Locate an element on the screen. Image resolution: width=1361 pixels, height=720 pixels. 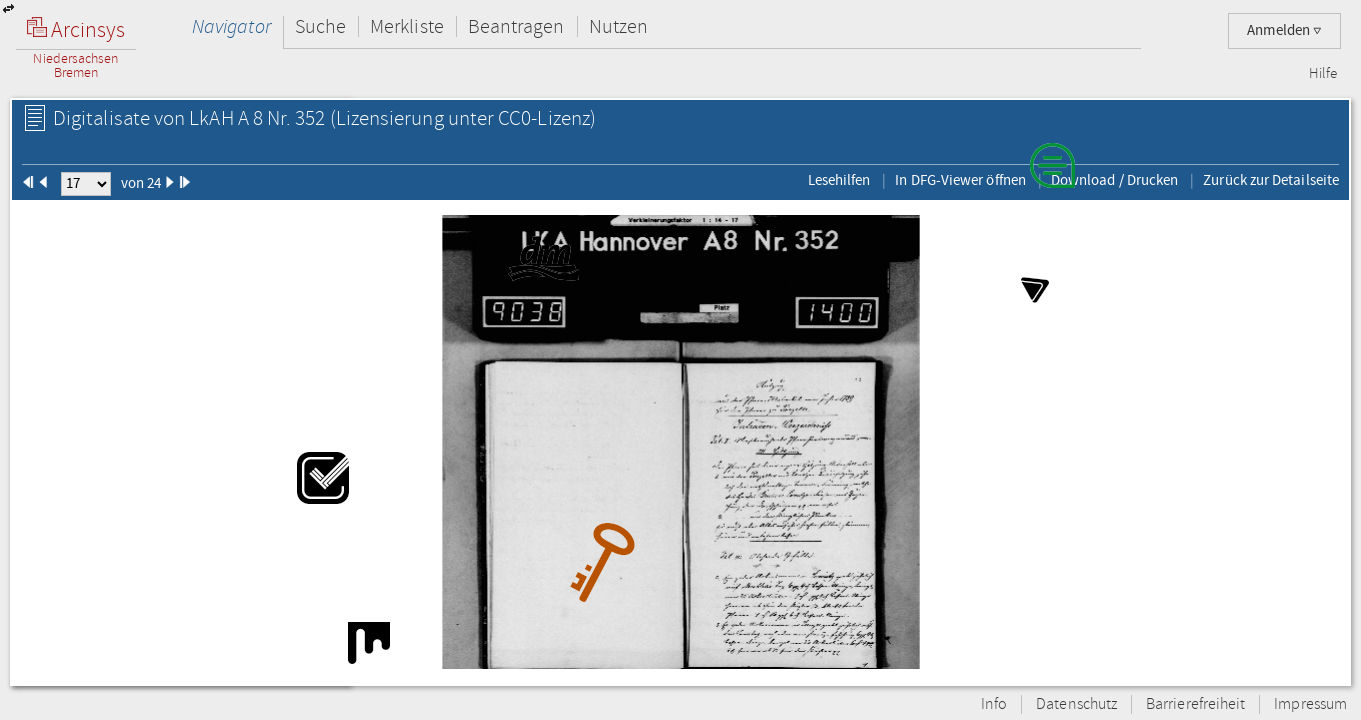
dm drogerie markt company logo is located at coordinates (543, 258).